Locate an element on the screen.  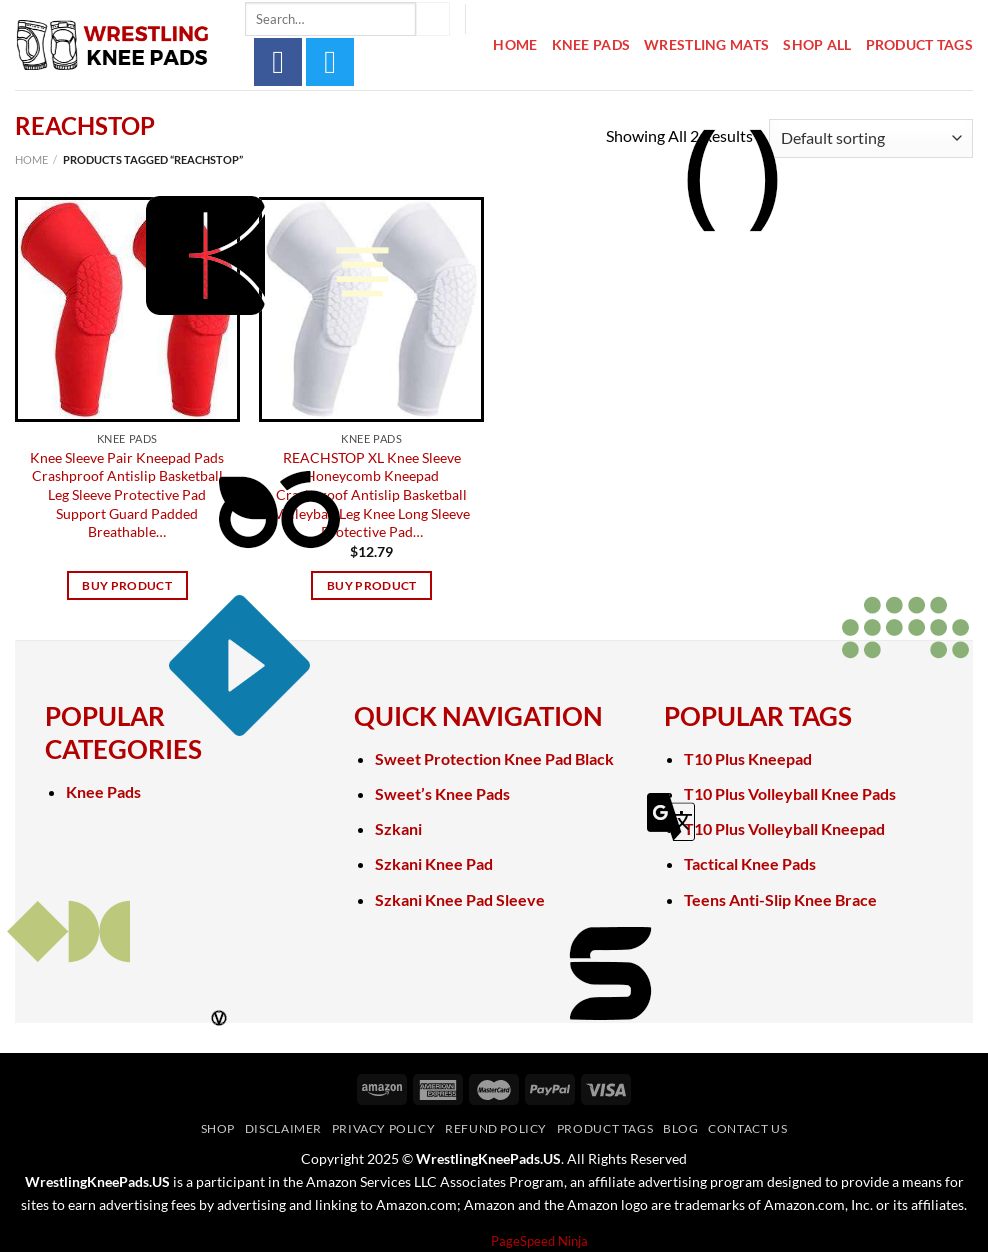
open Stremio media streaming app is located at coordinates (239, 665).